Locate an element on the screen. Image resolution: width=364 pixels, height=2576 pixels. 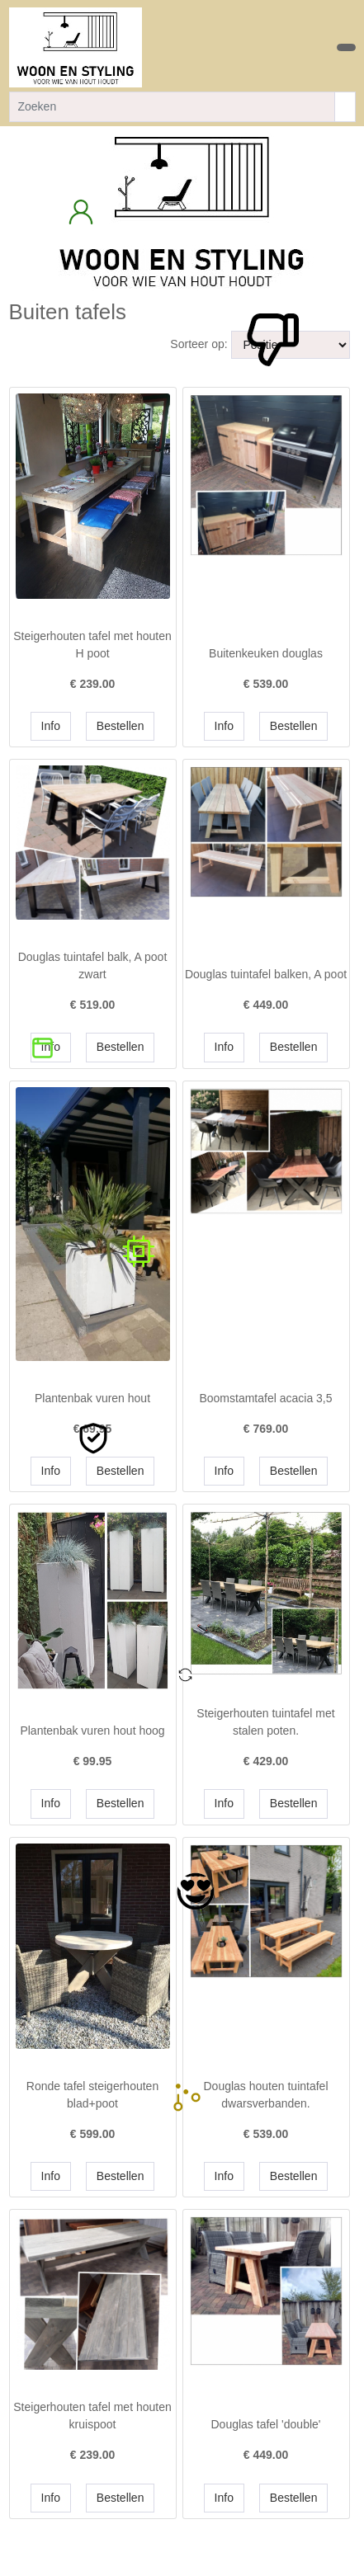
open web browser is located at coordinates (42, 1048).